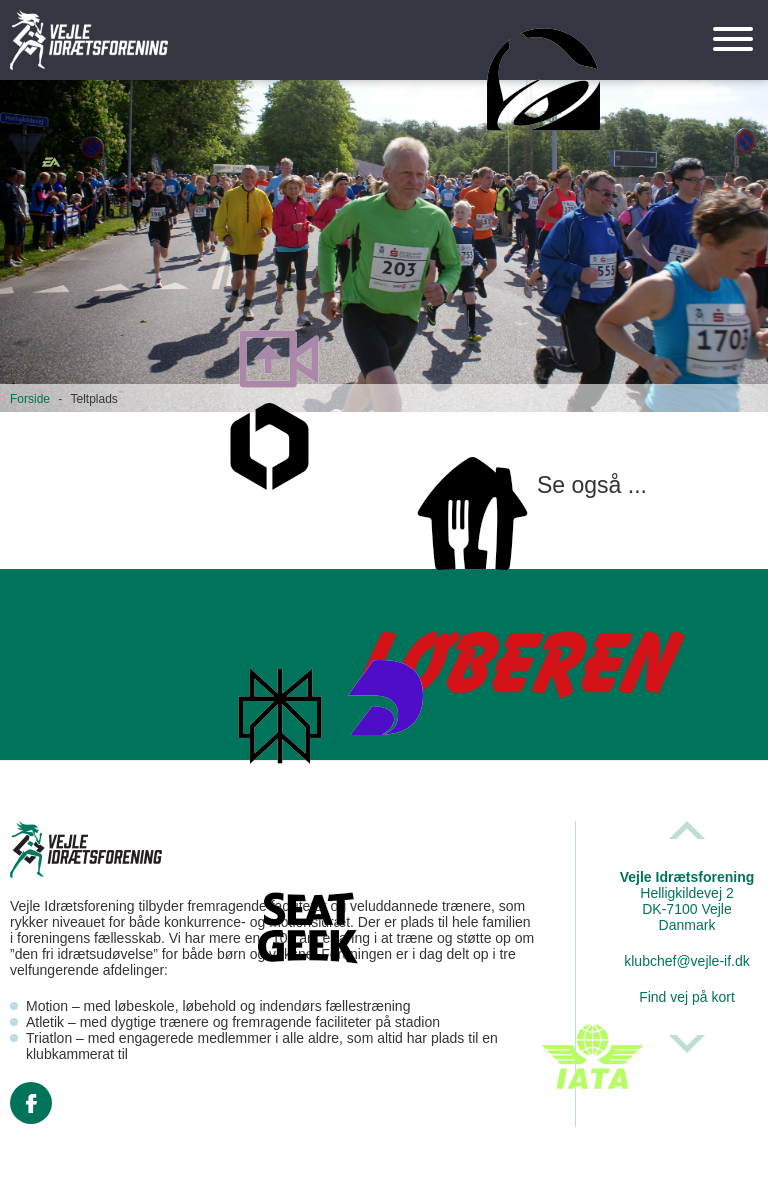 The height and width of the screenshot is (1187, 768). I want to click on open deepnote collaborative notebook, so click(385, 697).